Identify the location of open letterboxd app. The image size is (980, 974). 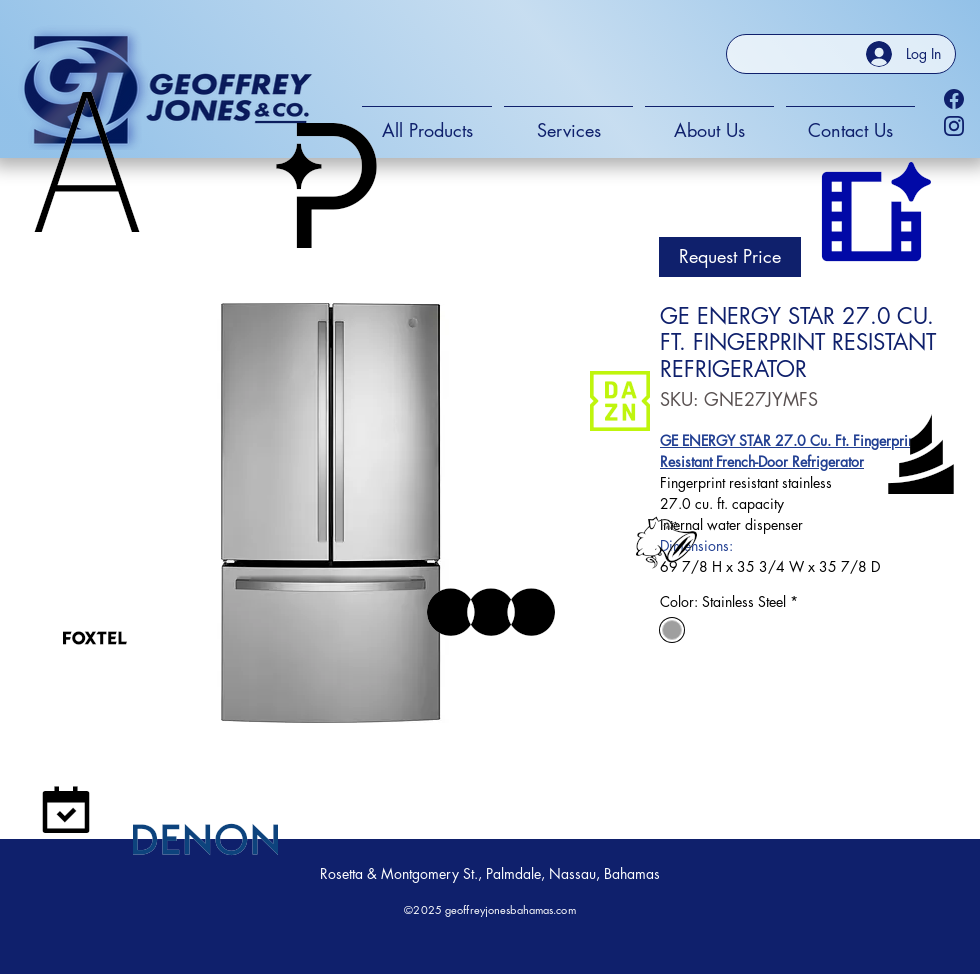
(491, 614).